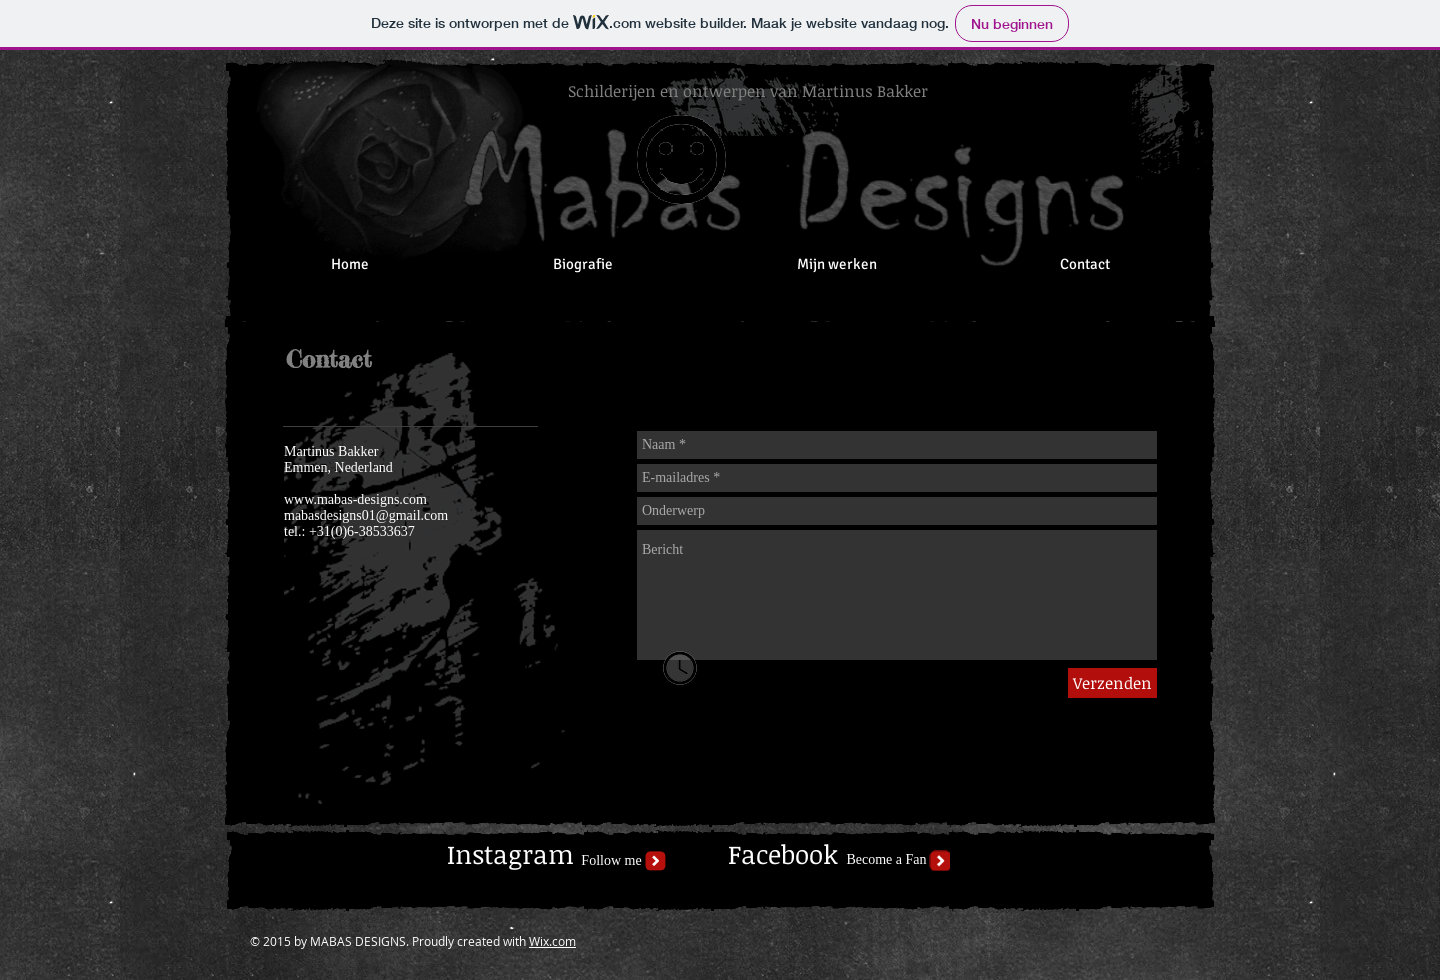  Describe the element at coordinates (681, 159) in the screenshot. I see `select your current mood or emotional state` at that location.